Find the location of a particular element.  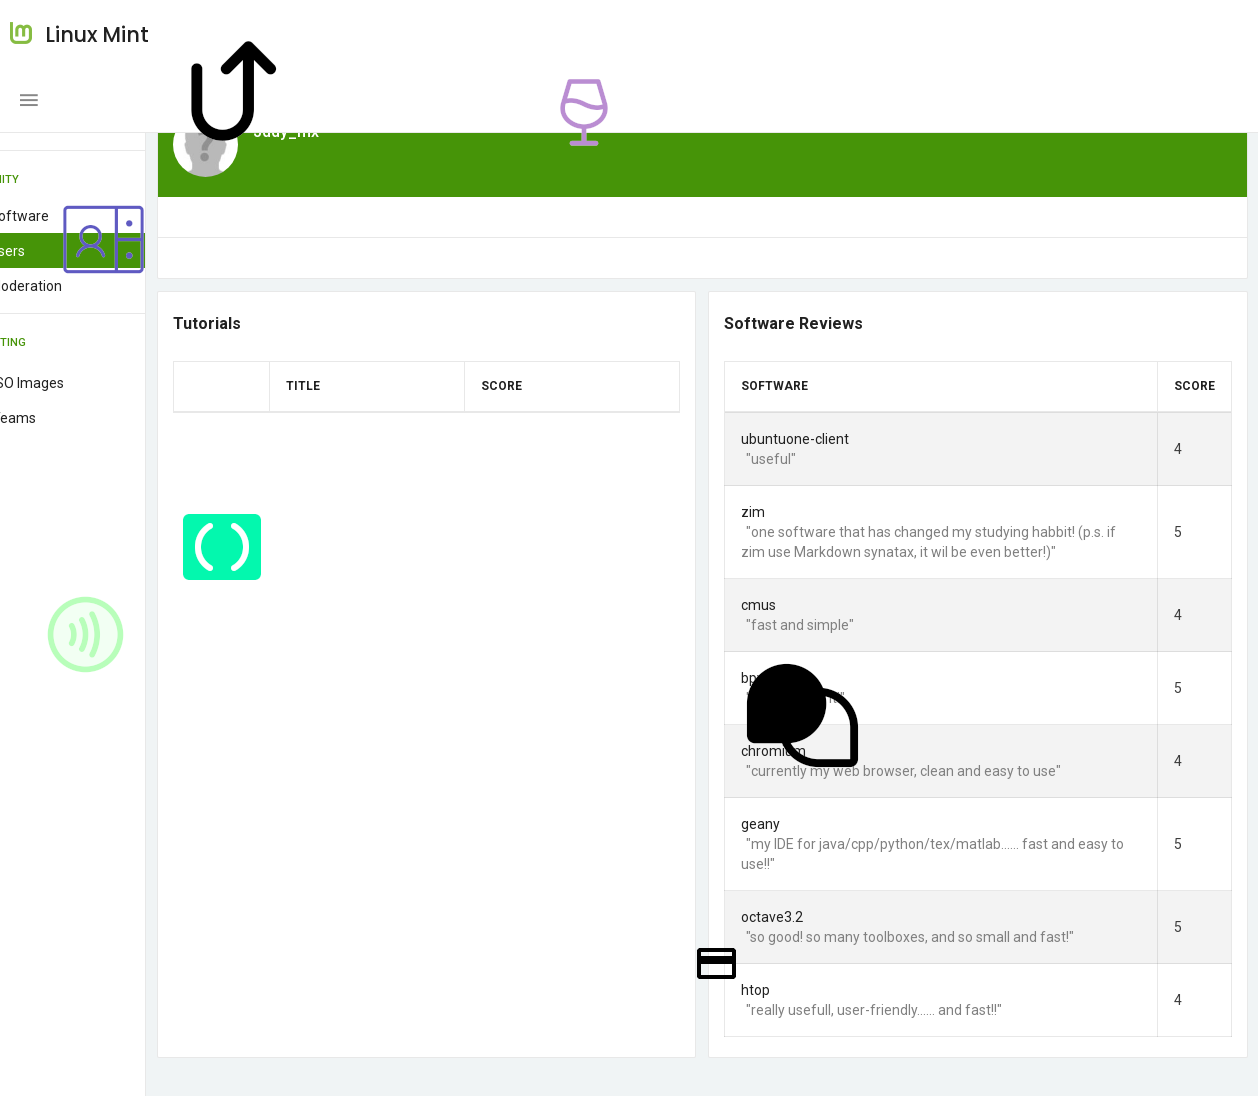

open messaging or chat conversations is located at coordinates (802, 715).